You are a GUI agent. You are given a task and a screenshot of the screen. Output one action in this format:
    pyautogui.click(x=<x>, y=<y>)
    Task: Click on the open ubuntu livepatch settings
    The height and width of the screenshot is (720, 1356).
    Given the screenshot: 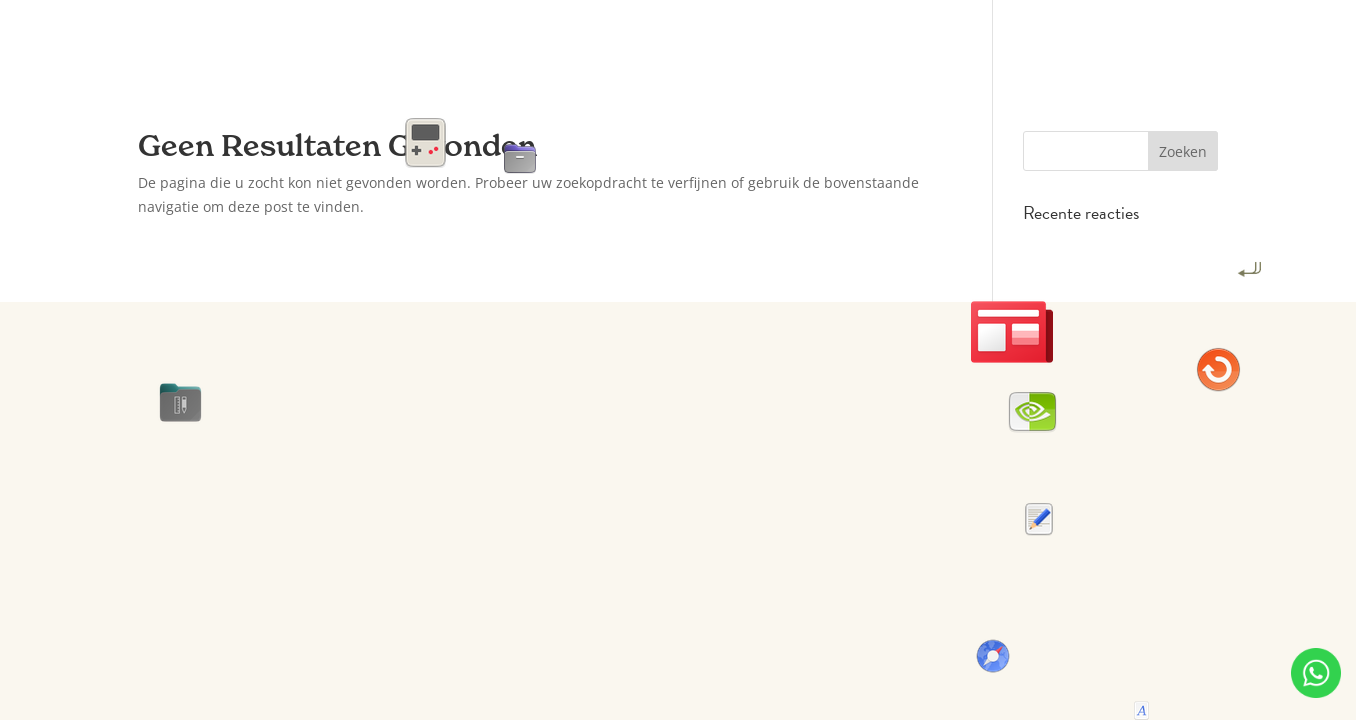 What is the action you would take?
    pyautogui.click(x=1218, y=369)
    